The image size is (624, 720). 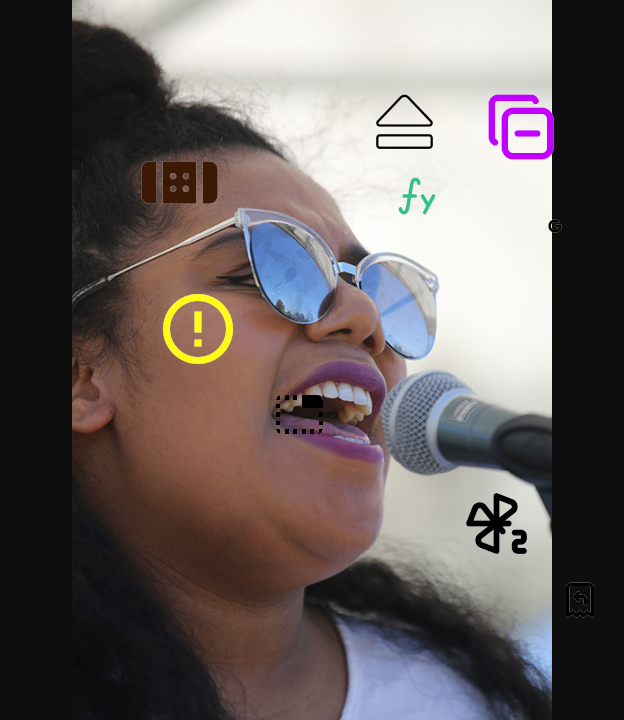 I want to click on access first aid or medical information, so click(x=179, y=182).